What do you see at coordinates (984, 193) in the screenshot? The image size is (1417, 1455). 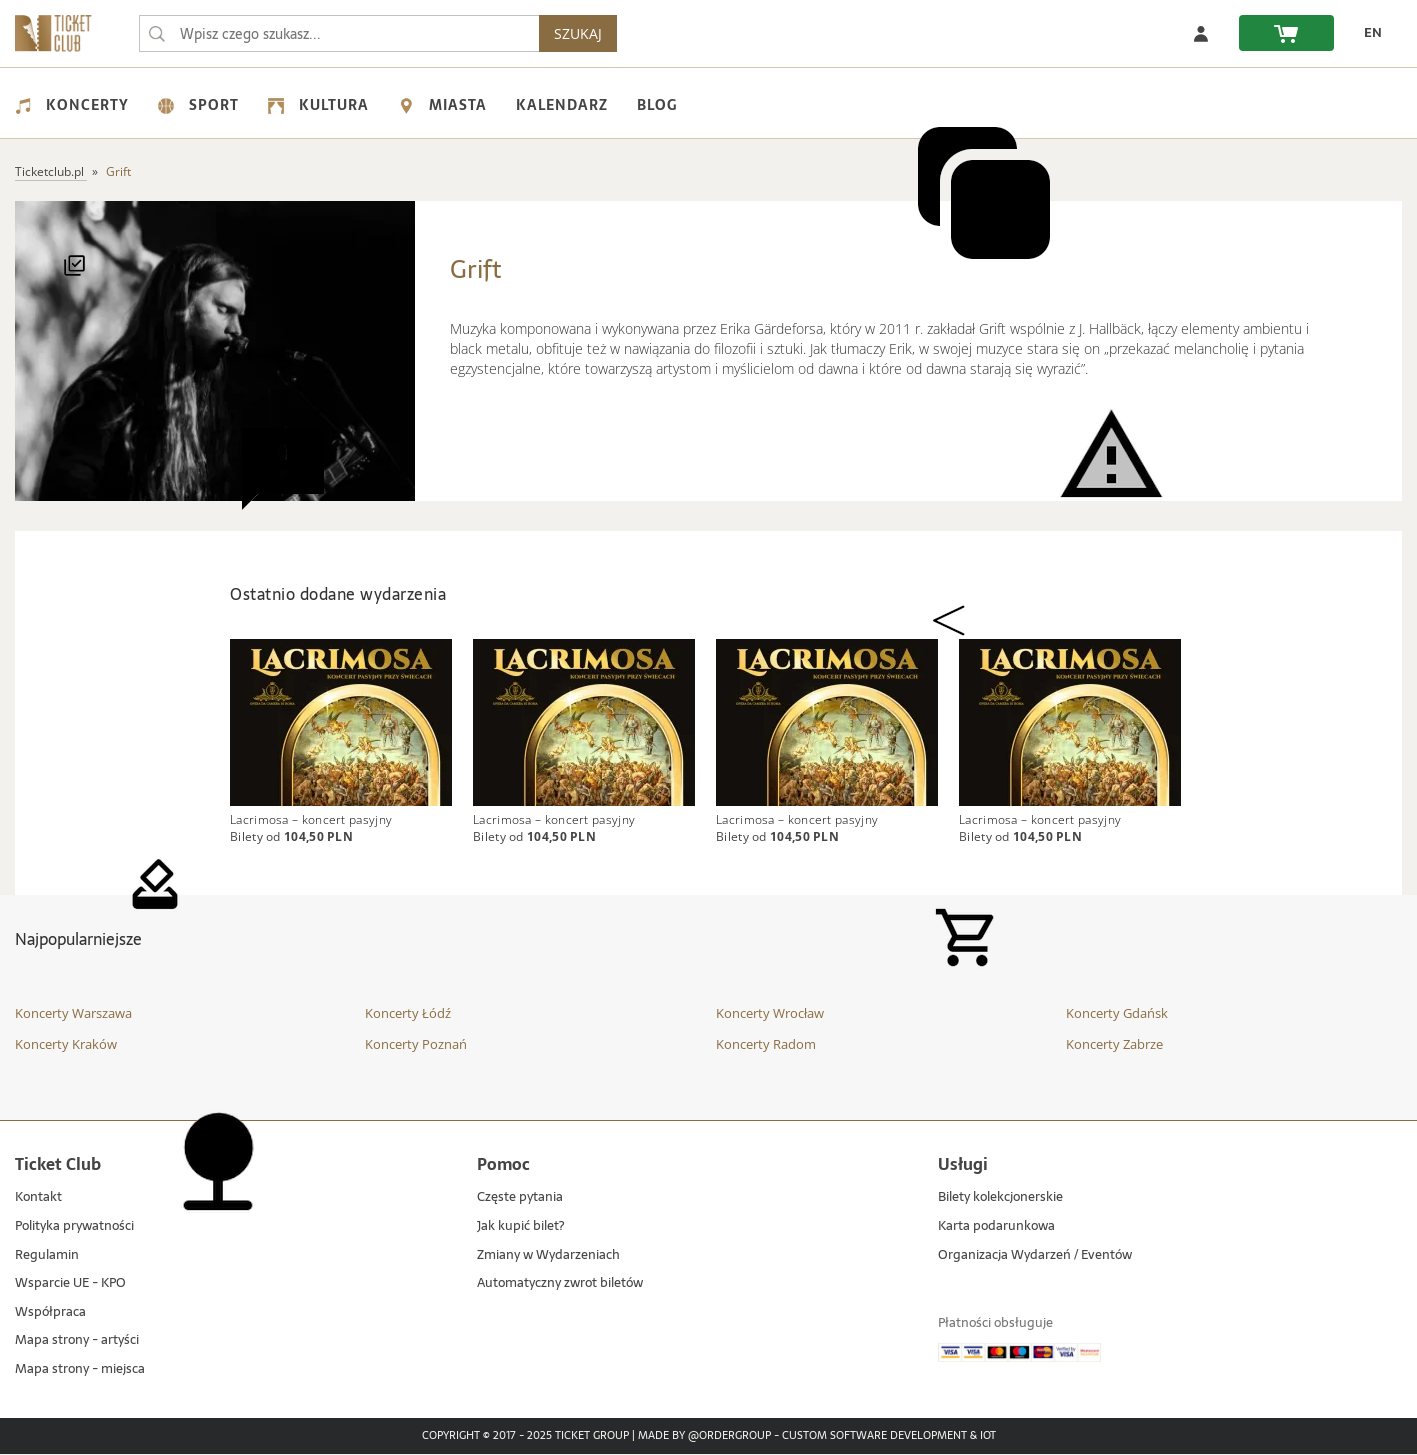 I see `copy to clipboard` at bounding box center [984, 193].